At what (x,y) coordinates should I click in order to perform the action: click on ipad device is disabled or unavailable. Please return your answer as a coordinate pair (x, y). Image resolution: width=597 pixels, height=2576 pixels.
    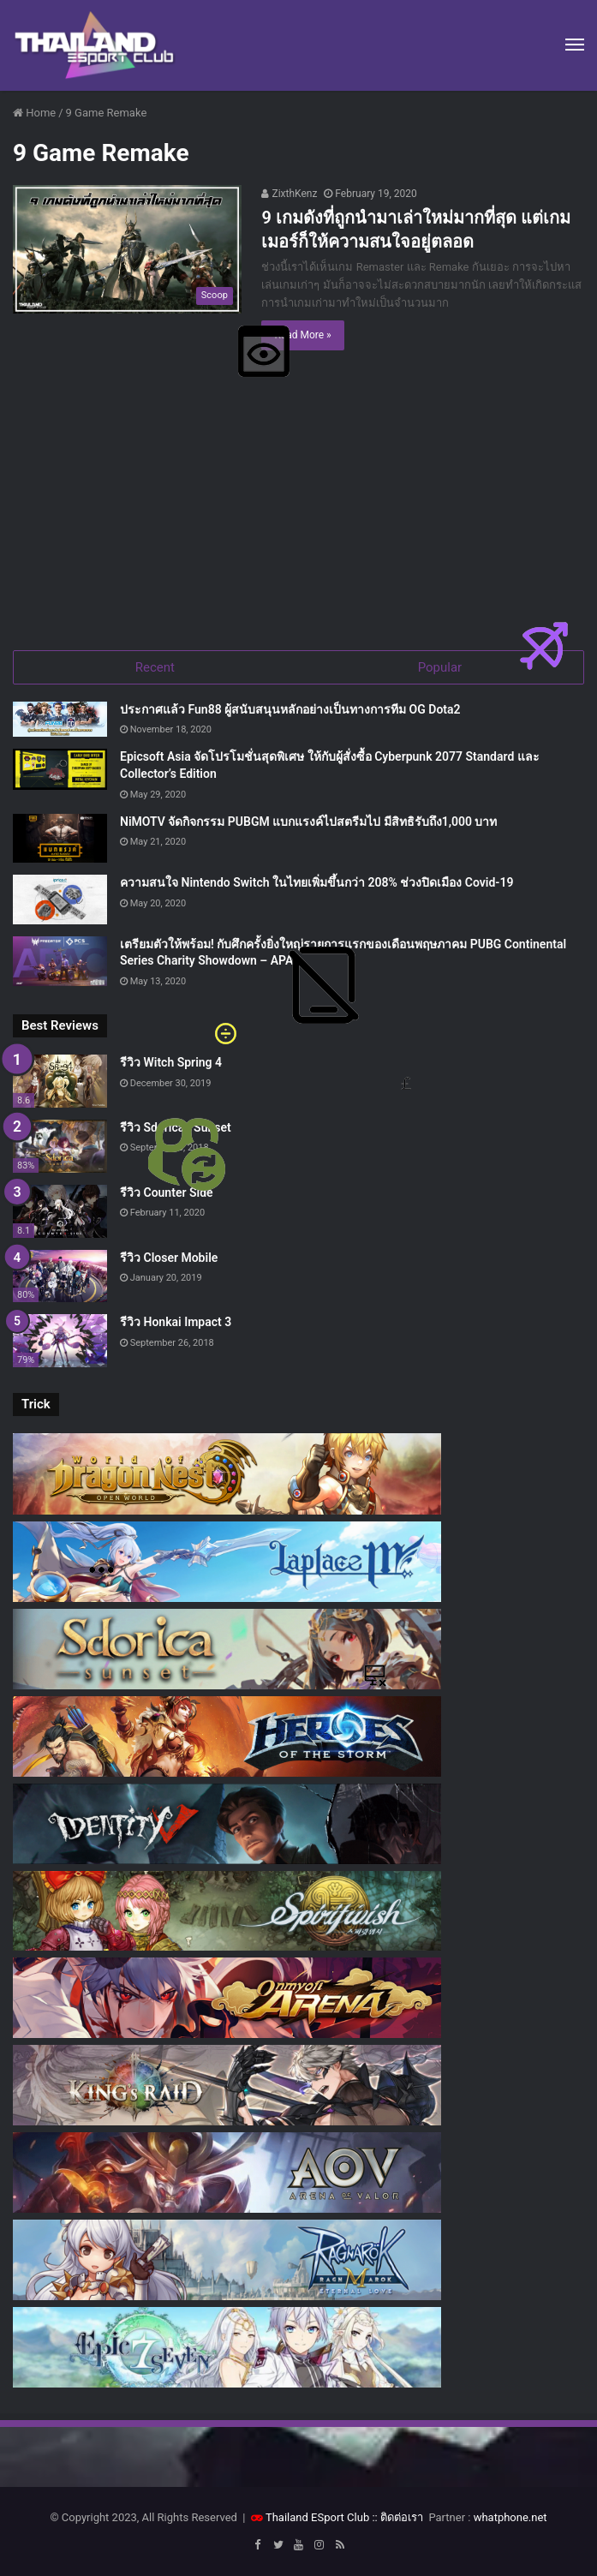
    Looking at the image, I should click on (324, 985).